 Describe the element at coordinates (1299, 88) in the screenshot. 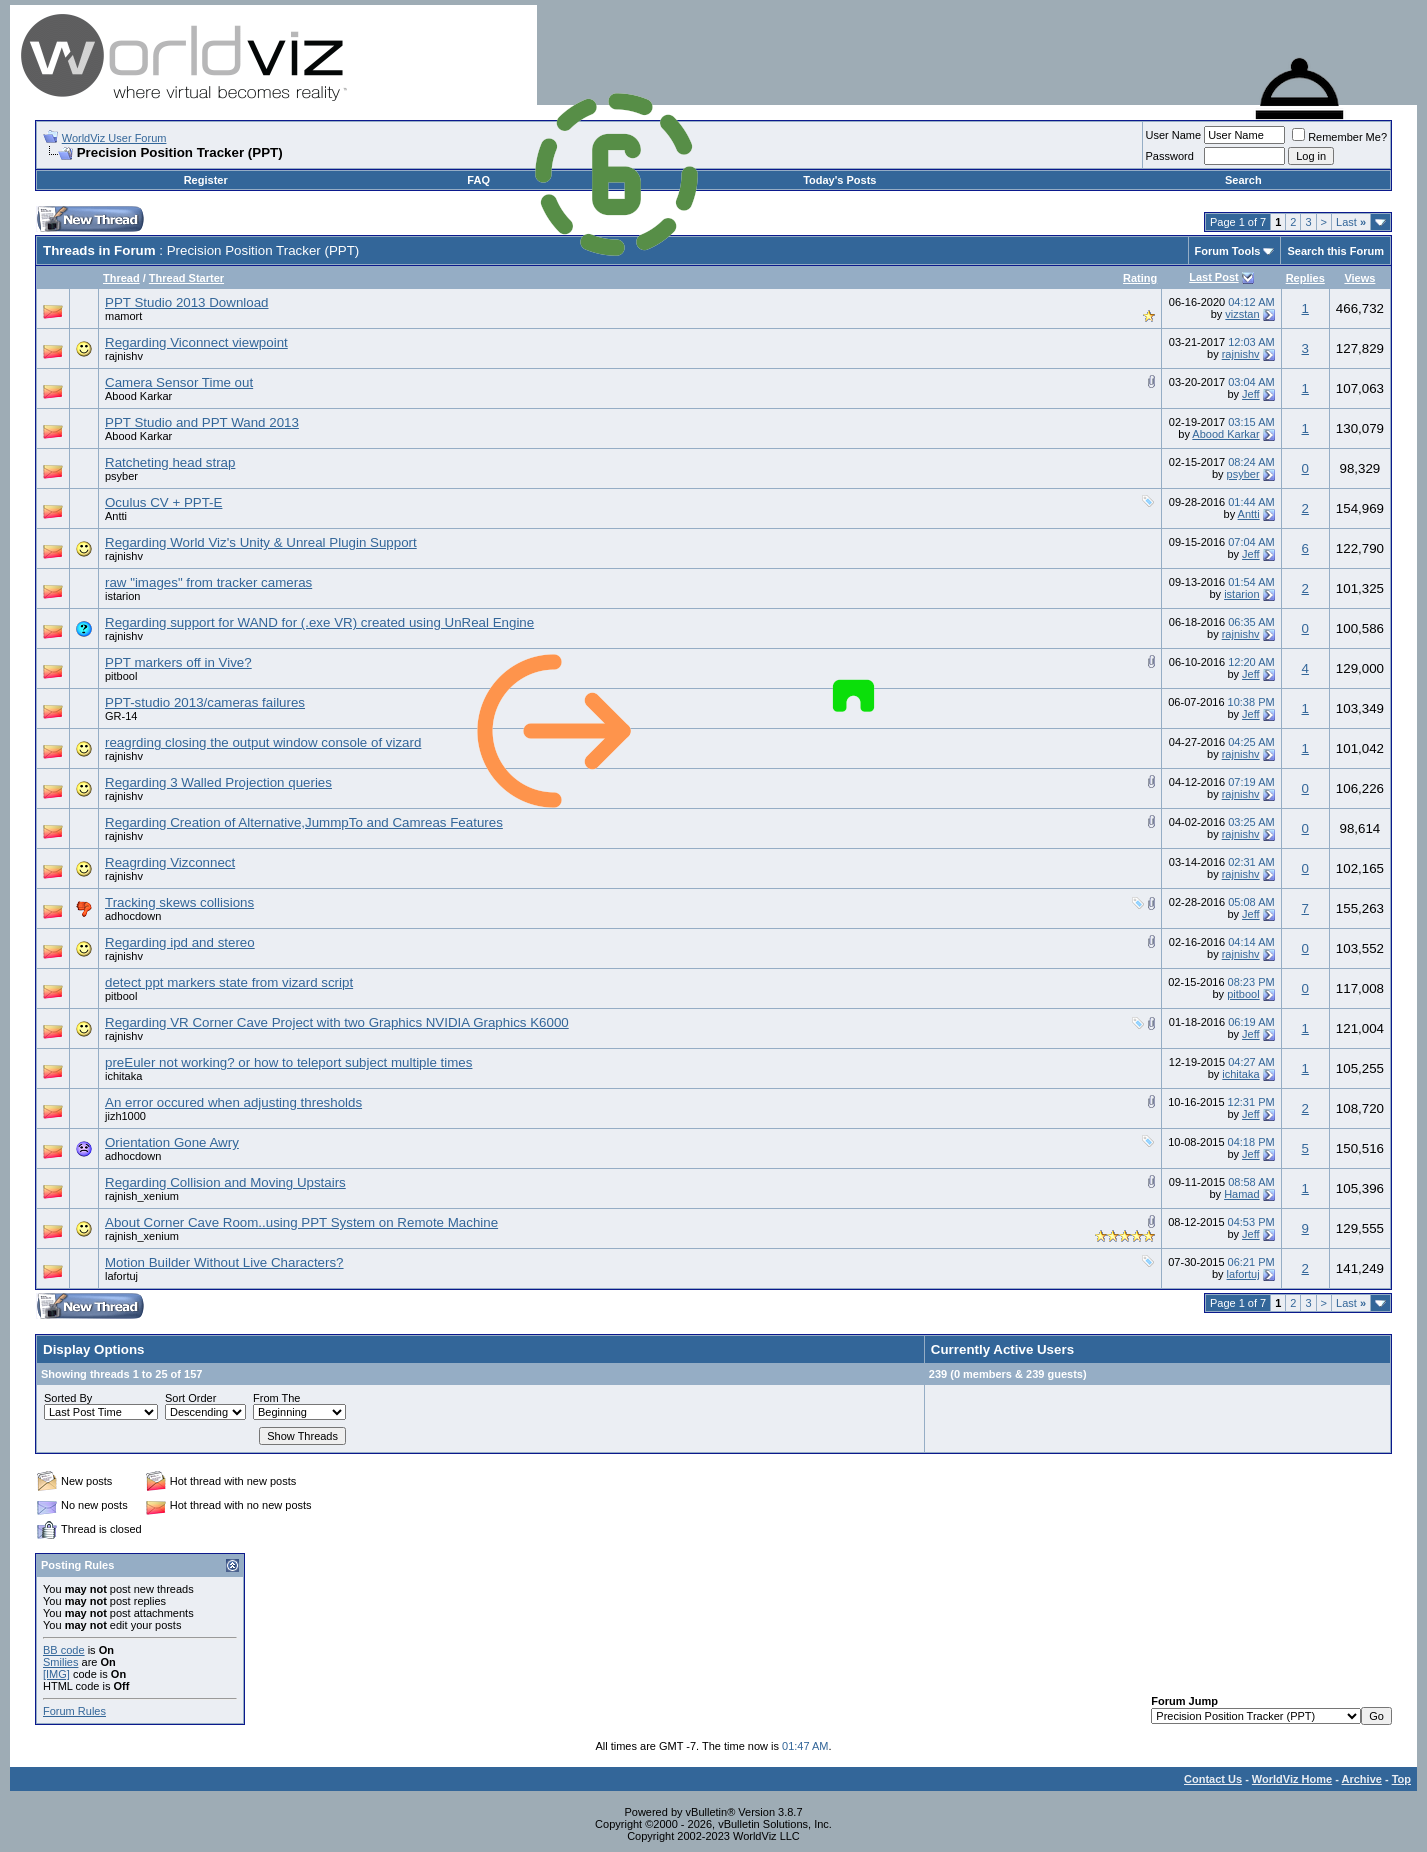

I see `request room service or hotel amenities` at that location.